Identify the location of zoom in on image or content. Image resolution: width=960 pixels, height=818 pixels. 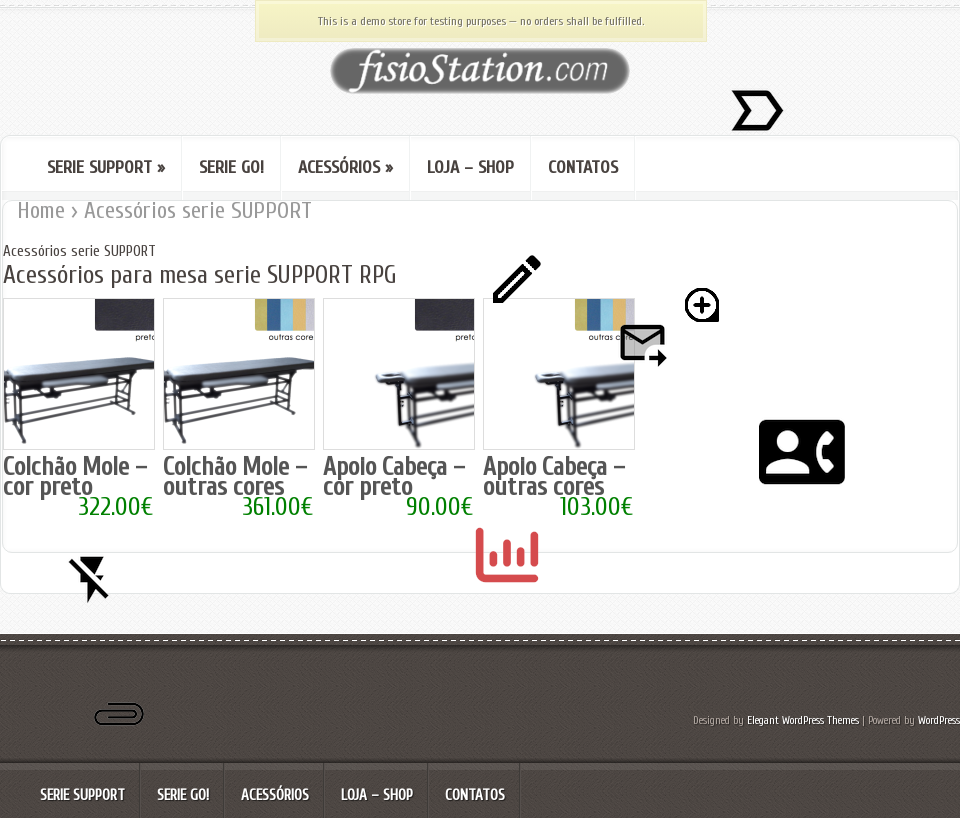
(702, 305).